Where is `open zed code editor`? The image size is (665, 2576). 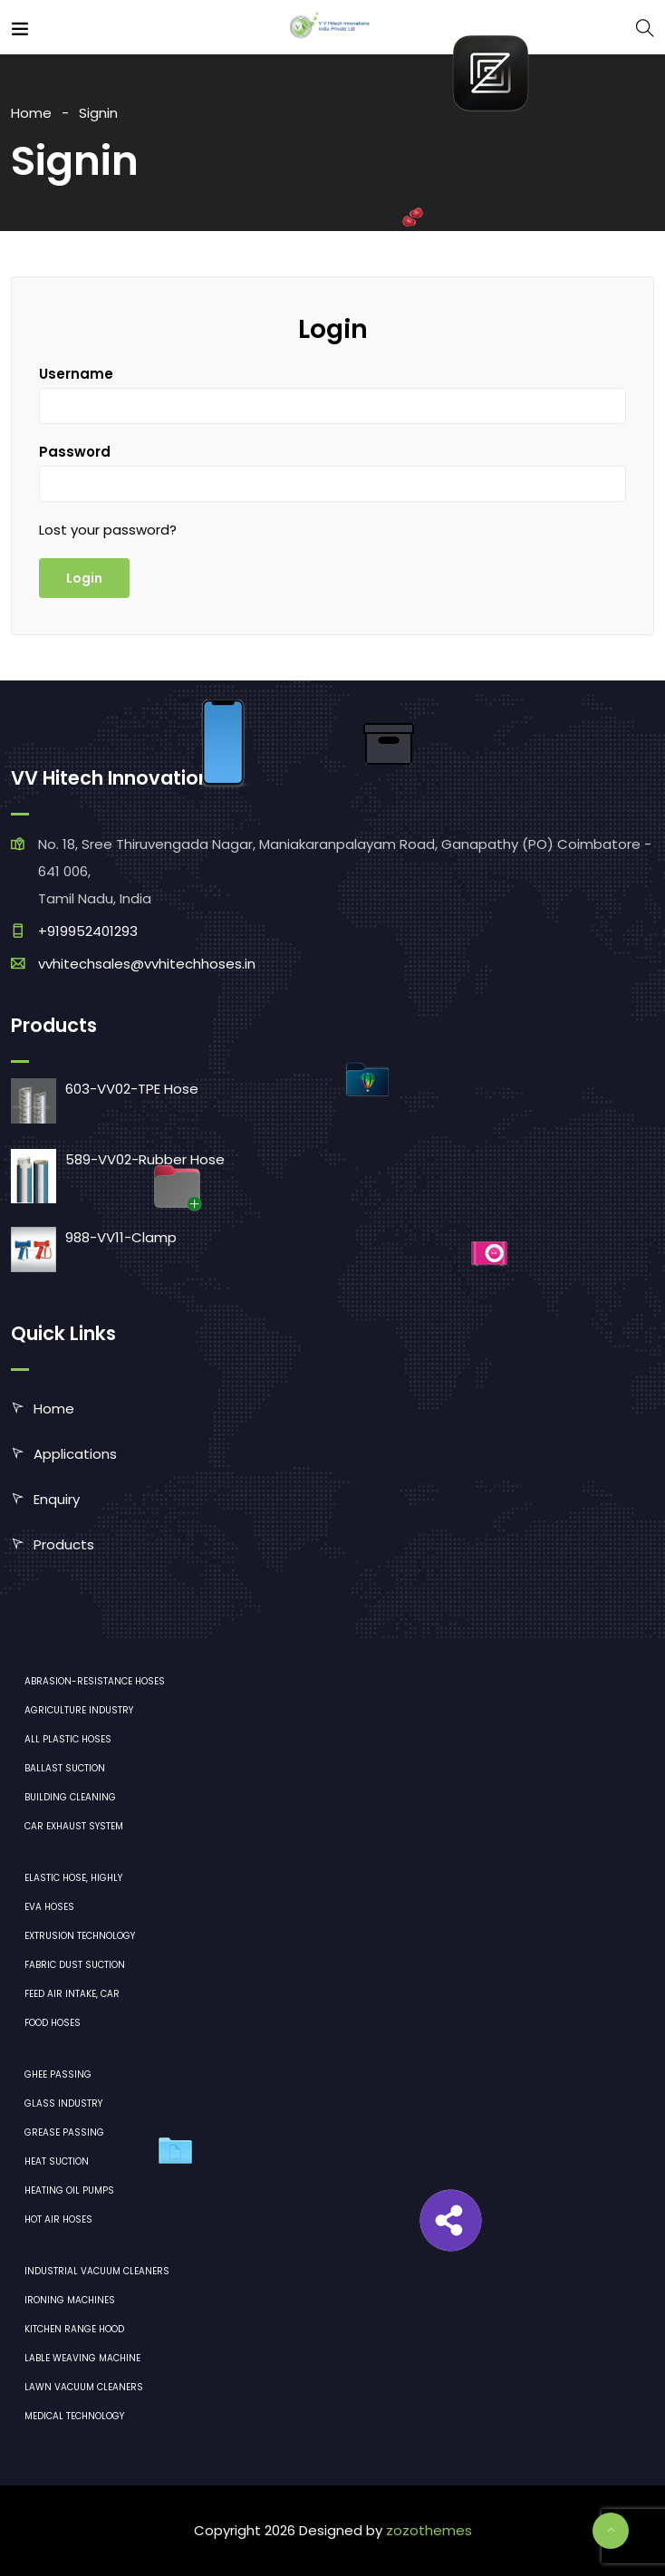 open zed code editor is located at coordinates (490, 72).